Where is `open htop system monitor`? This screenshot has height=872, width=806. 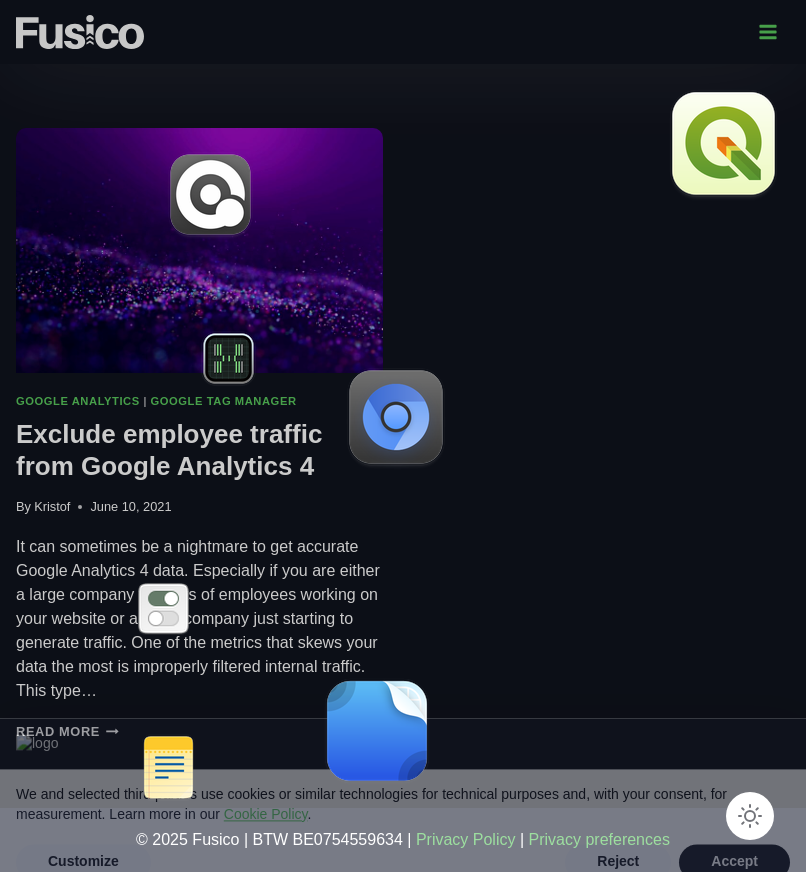
open htop system monitor is located at coordinates (228, 358).